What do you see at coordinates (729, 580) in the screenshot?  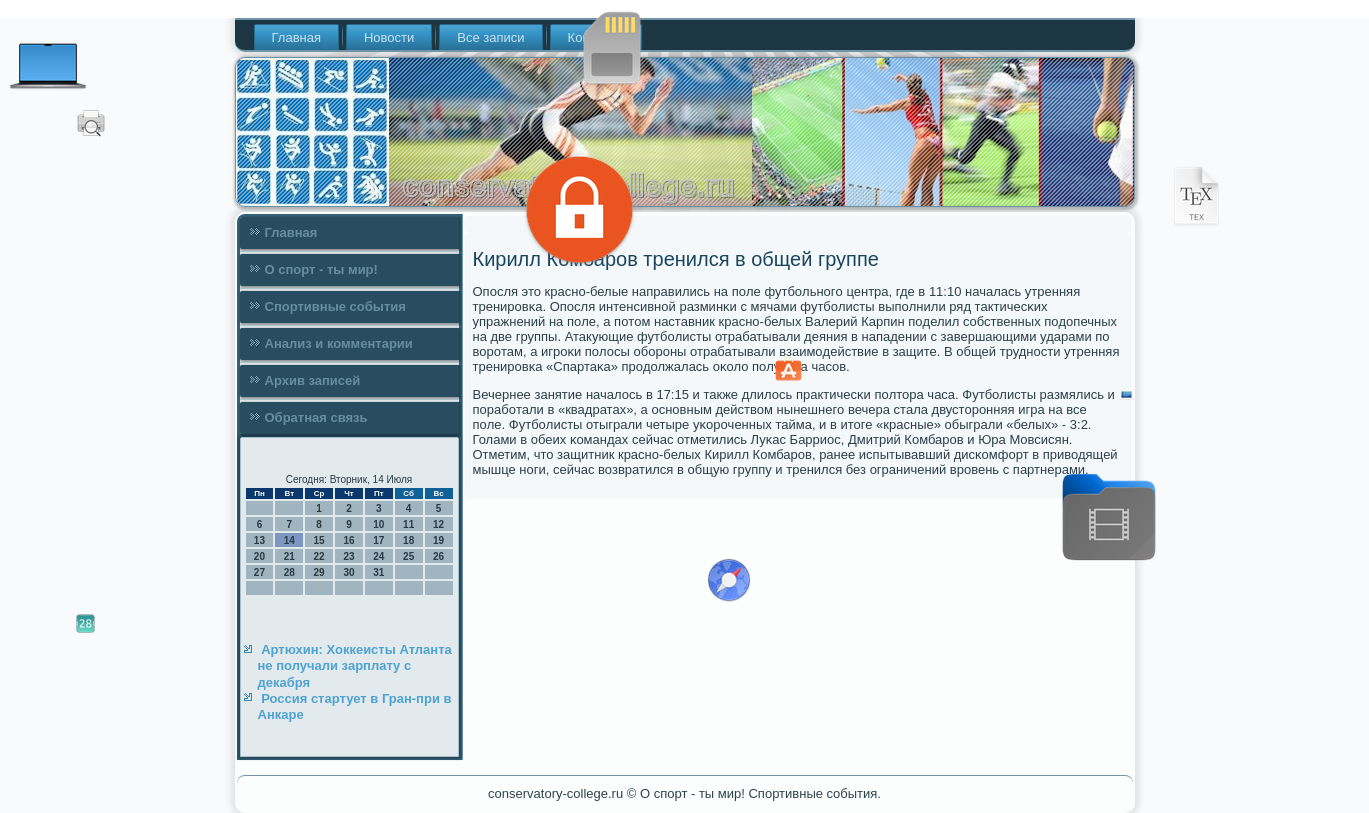 I see `open web browser` at bounding box center [729, 580].